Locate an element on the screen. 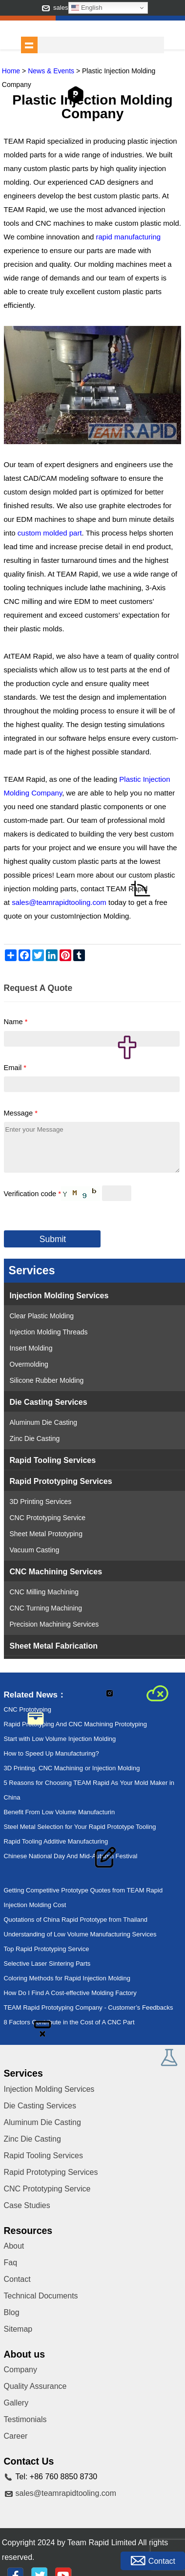 This screenshot has width=185, height=2576. religious or faith-related content is located at coordinates (127, 1047).